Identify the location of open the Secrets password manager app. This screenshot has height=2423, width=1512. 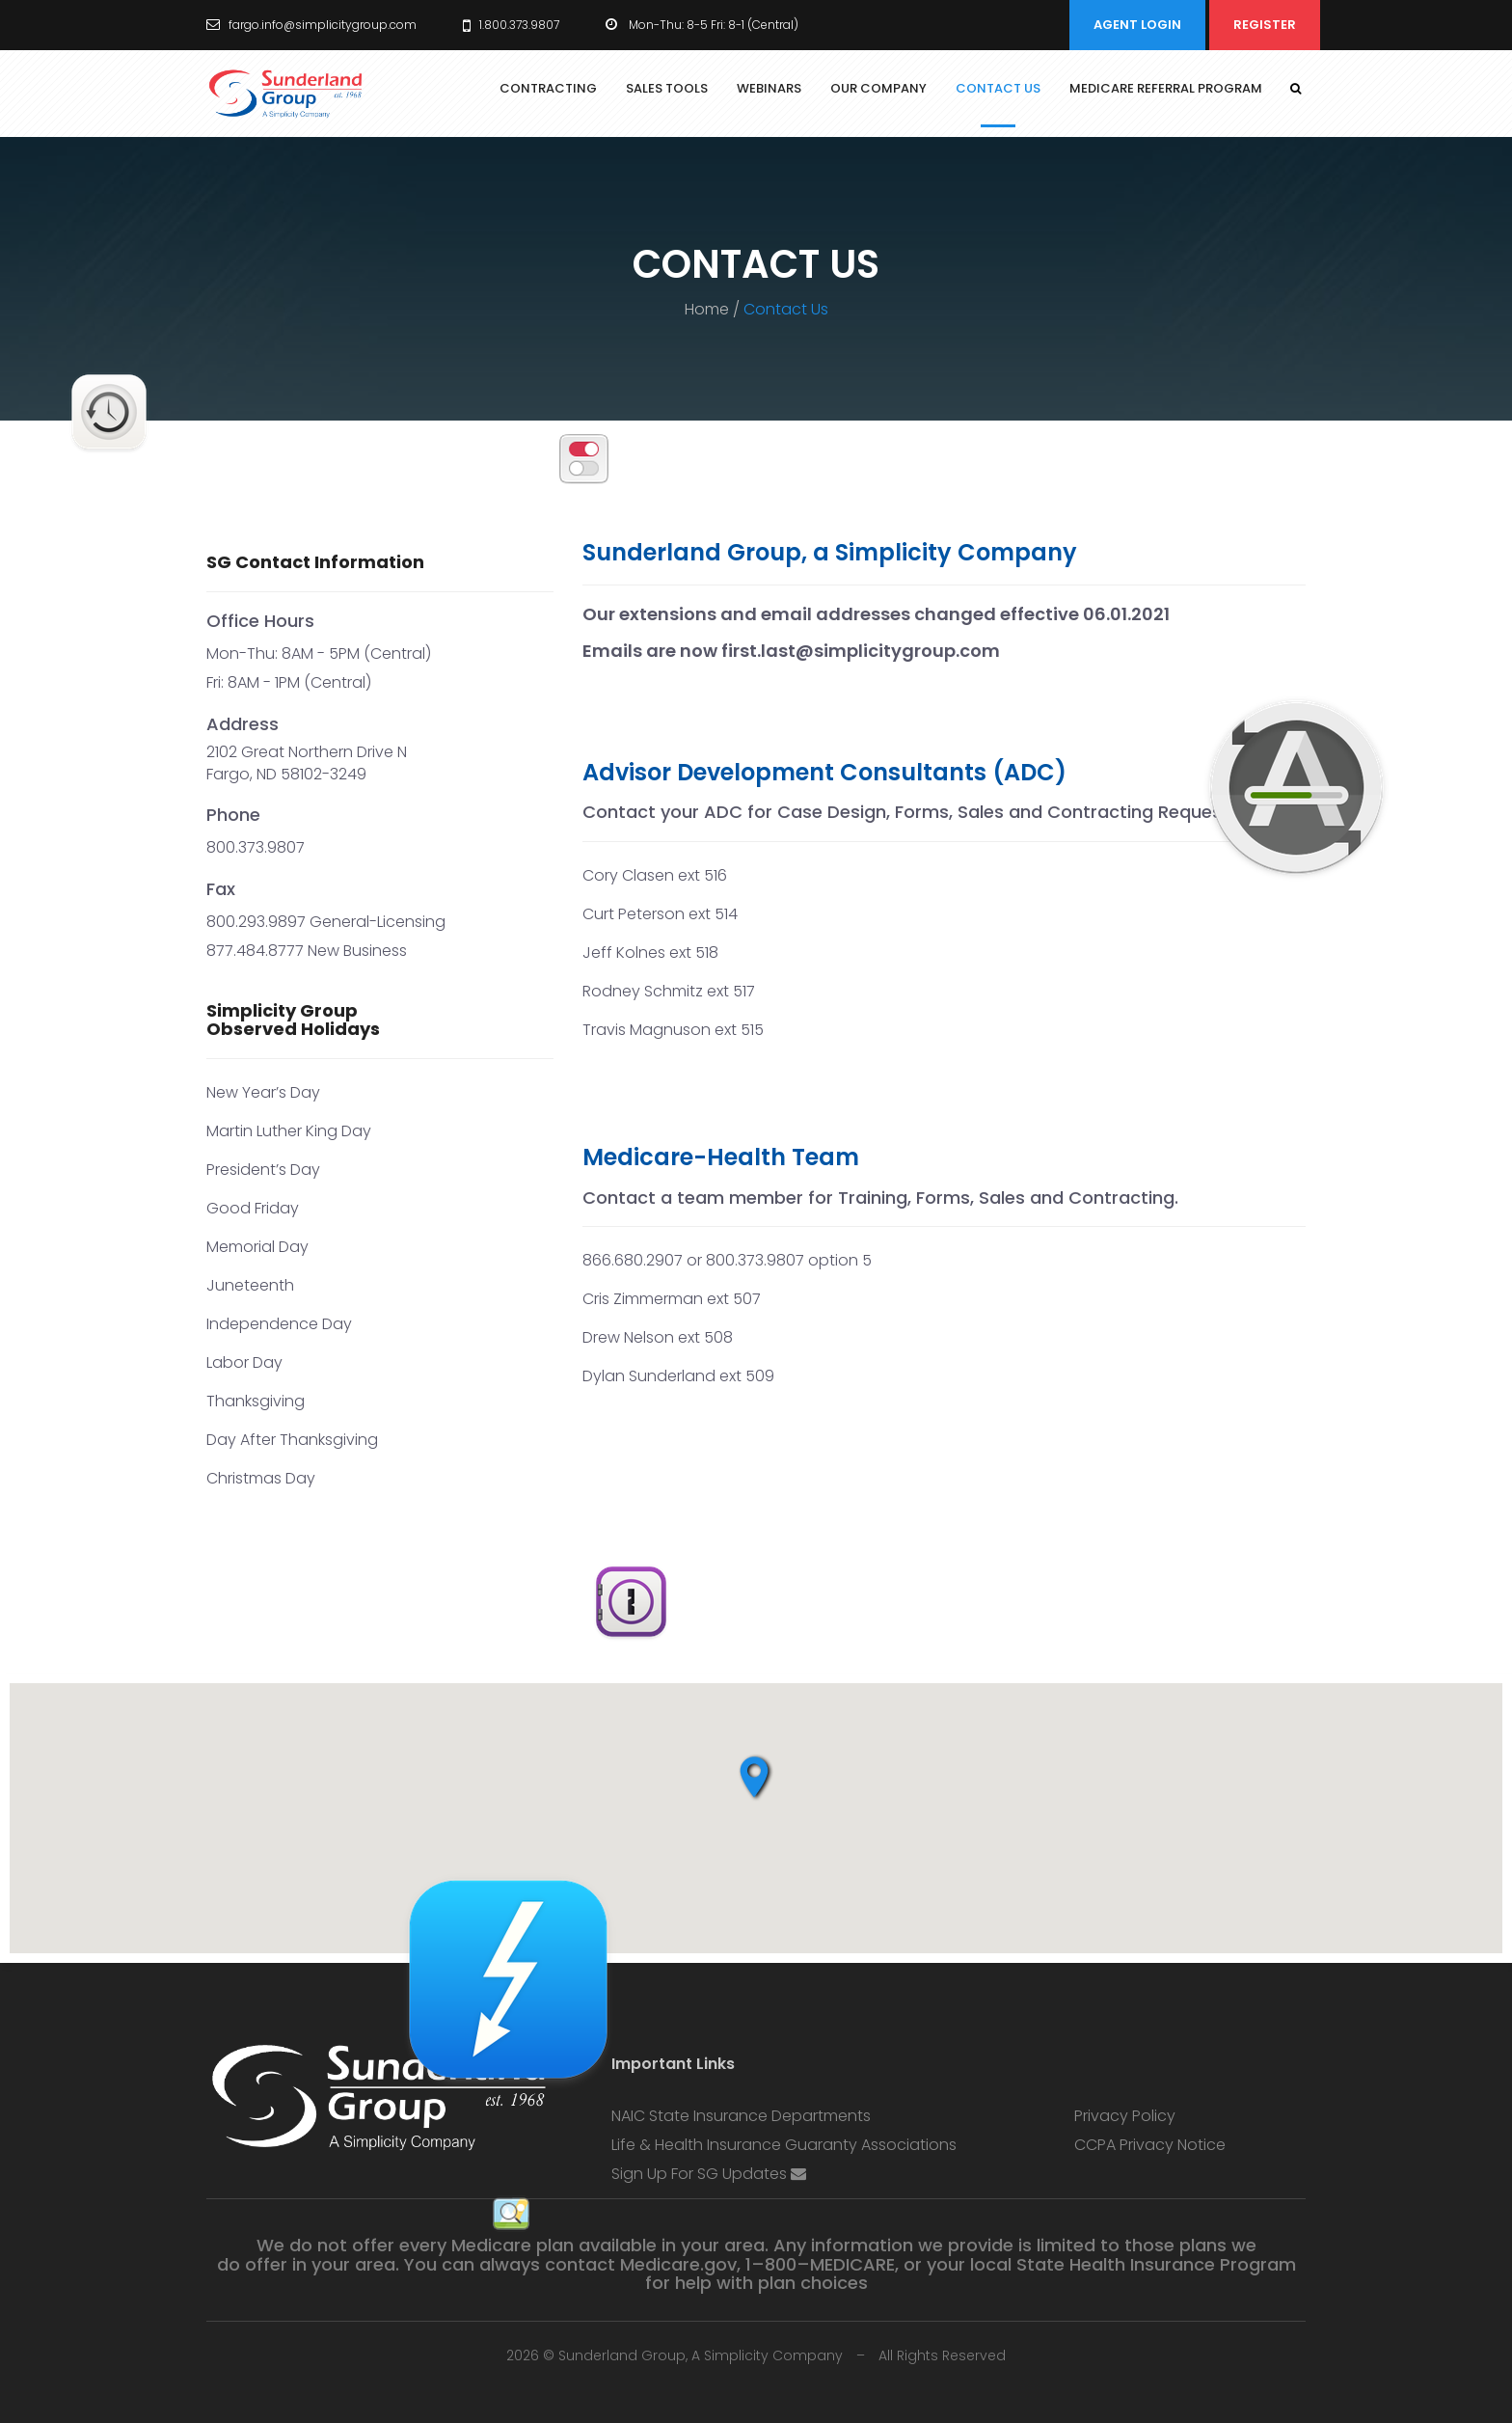
(631, 1601).